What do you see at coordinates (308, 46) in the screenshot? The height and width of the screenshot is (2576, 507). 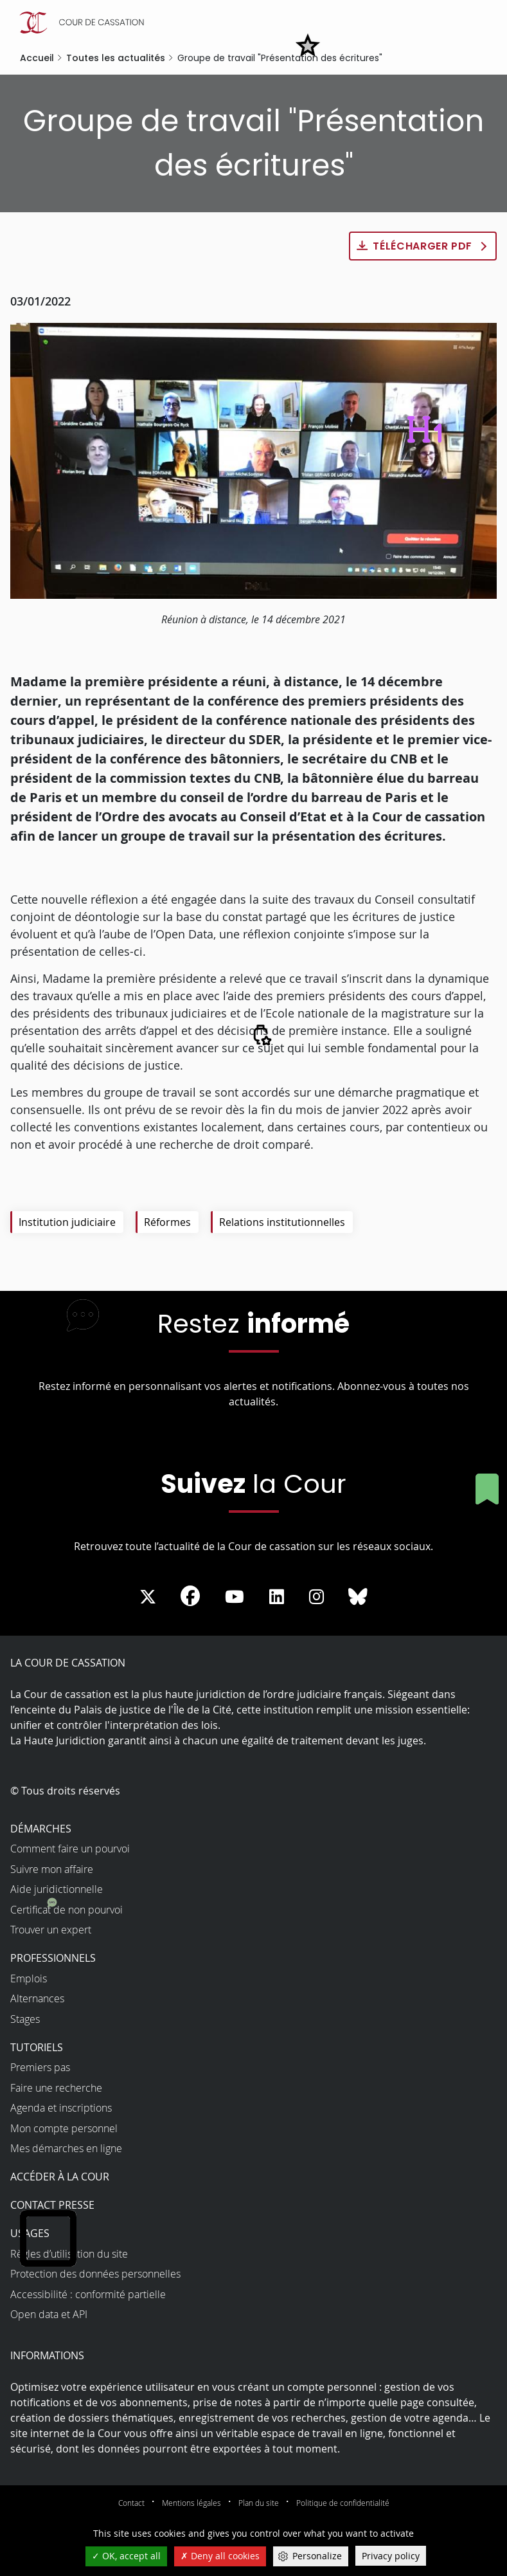 I see `add to favorites` at bounding box center [308, 46].